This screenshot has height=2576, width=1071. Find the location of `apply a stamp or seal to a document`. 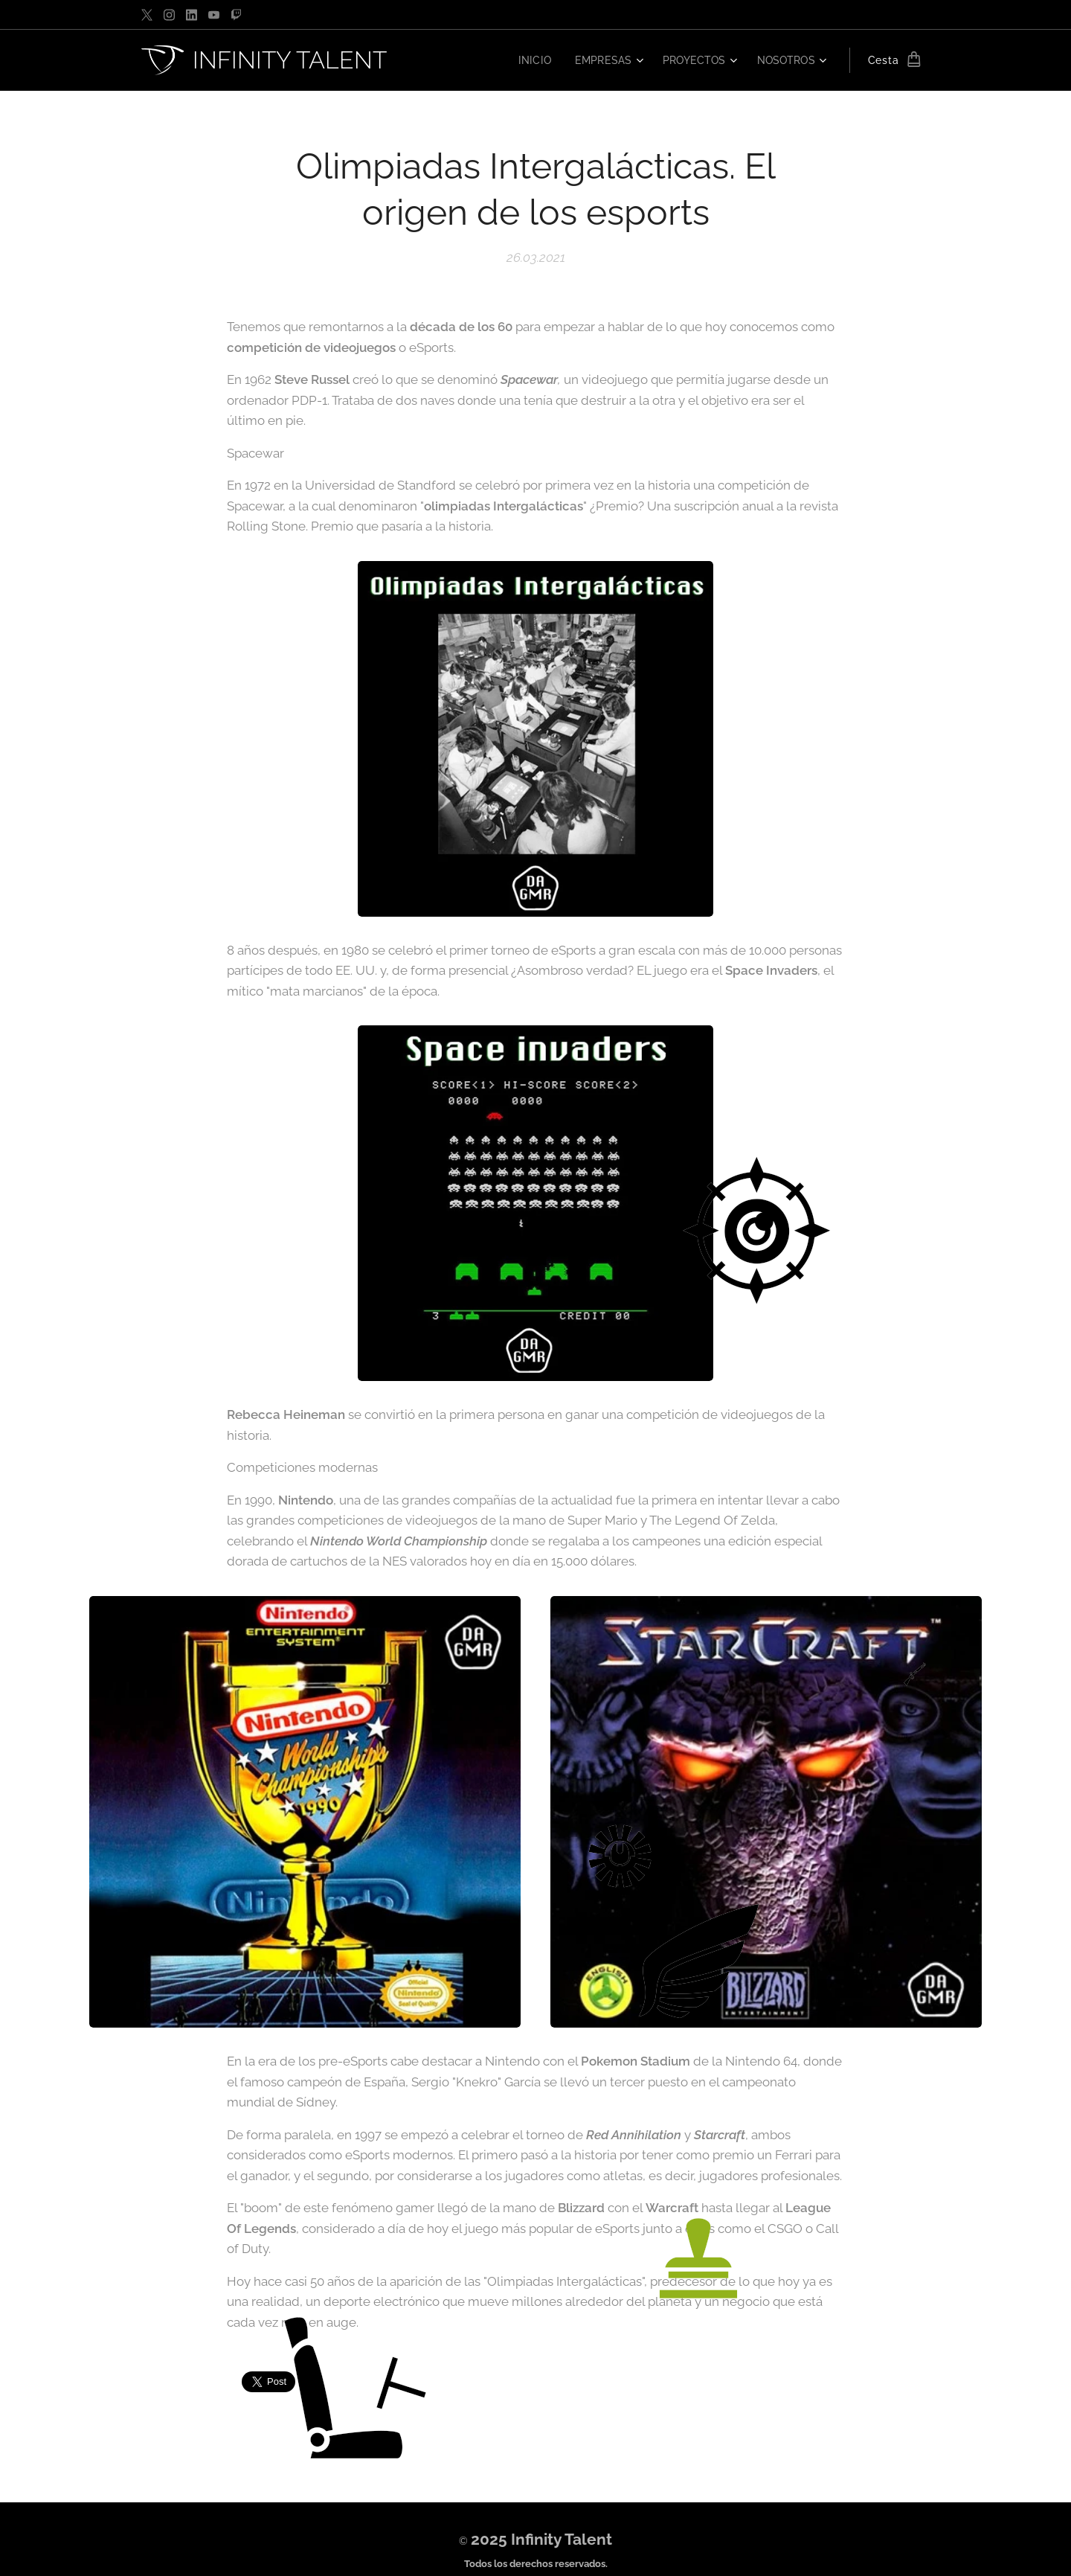

apply a stamp or seal to a document is located at coordinates (698, 2258).